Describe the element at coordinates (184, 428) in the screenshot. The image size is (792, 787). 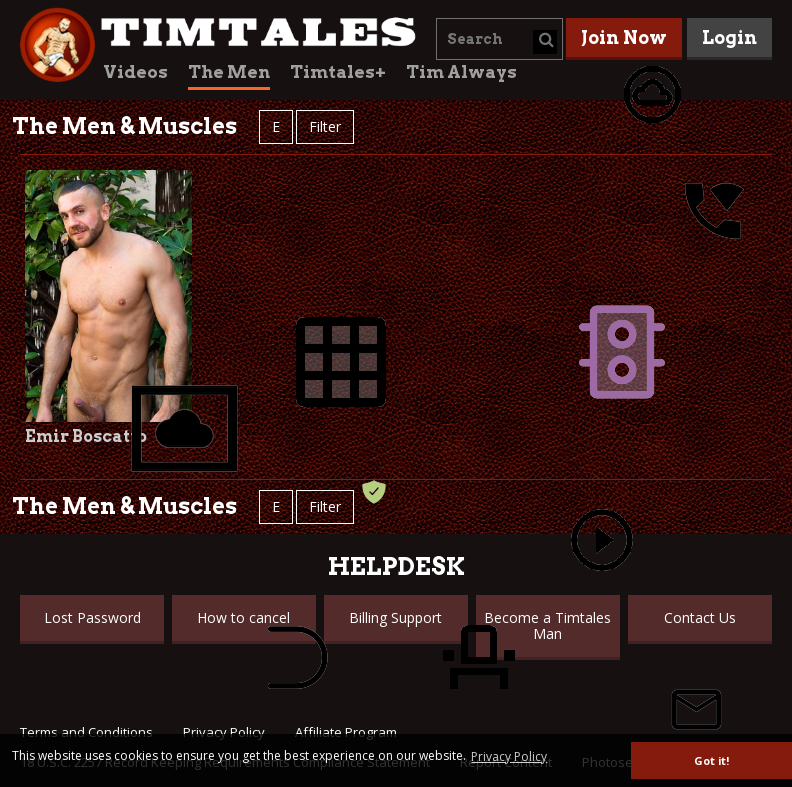
I see `access daydream or screen saver settings` at that location.